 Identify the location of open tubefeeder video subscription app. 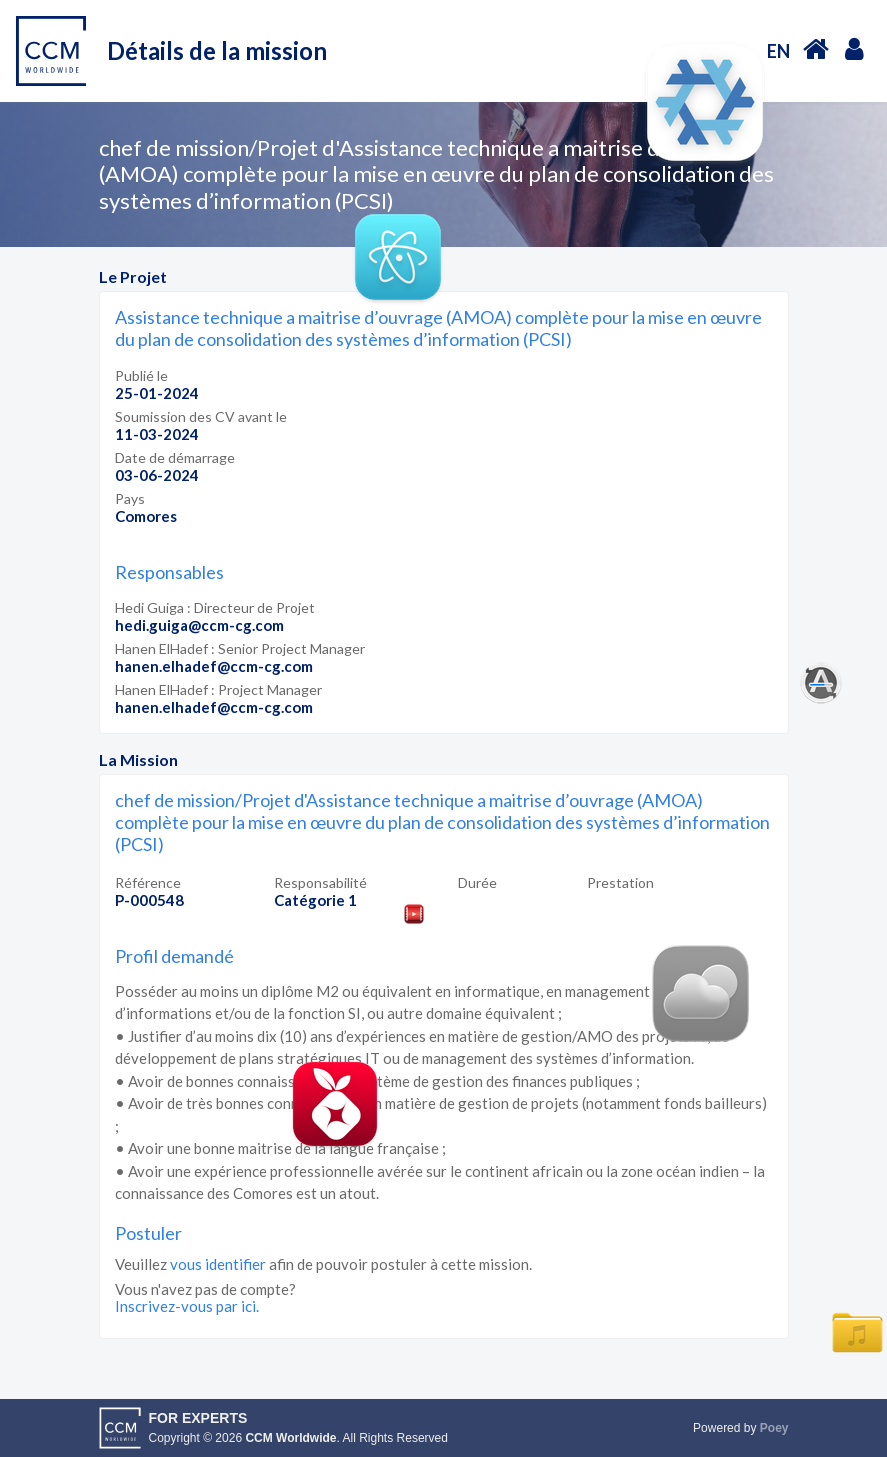
(414, 914).